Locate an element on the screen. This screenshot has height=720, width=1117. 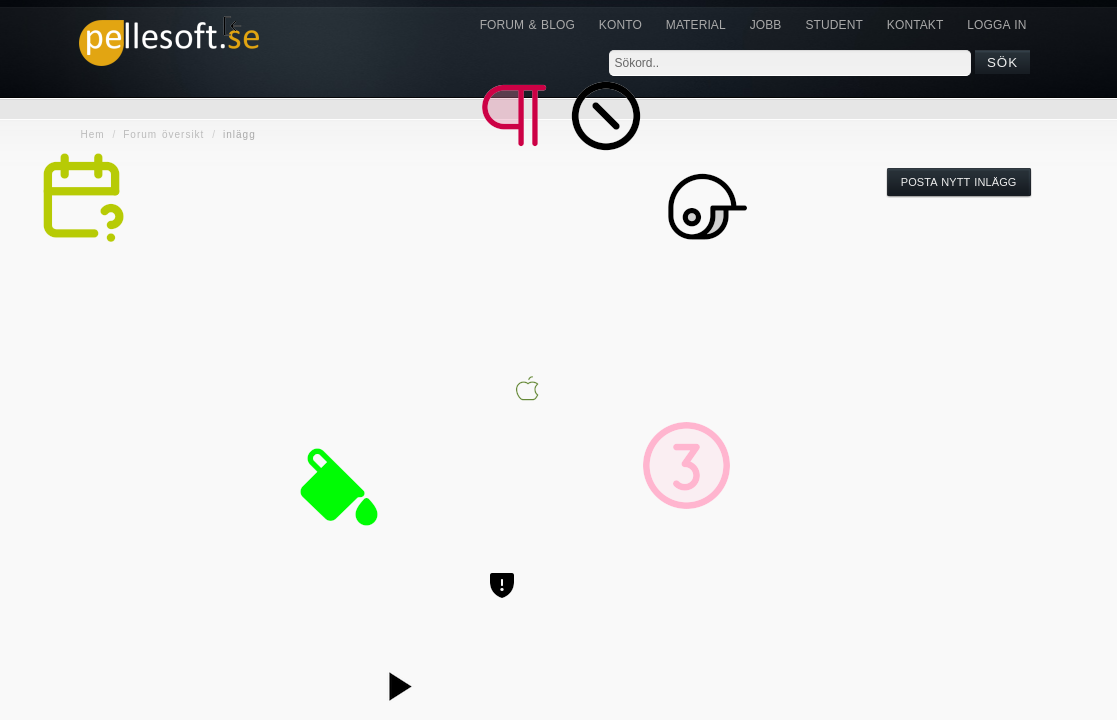
insert a paragraph break is located at coordinates (515, 115).